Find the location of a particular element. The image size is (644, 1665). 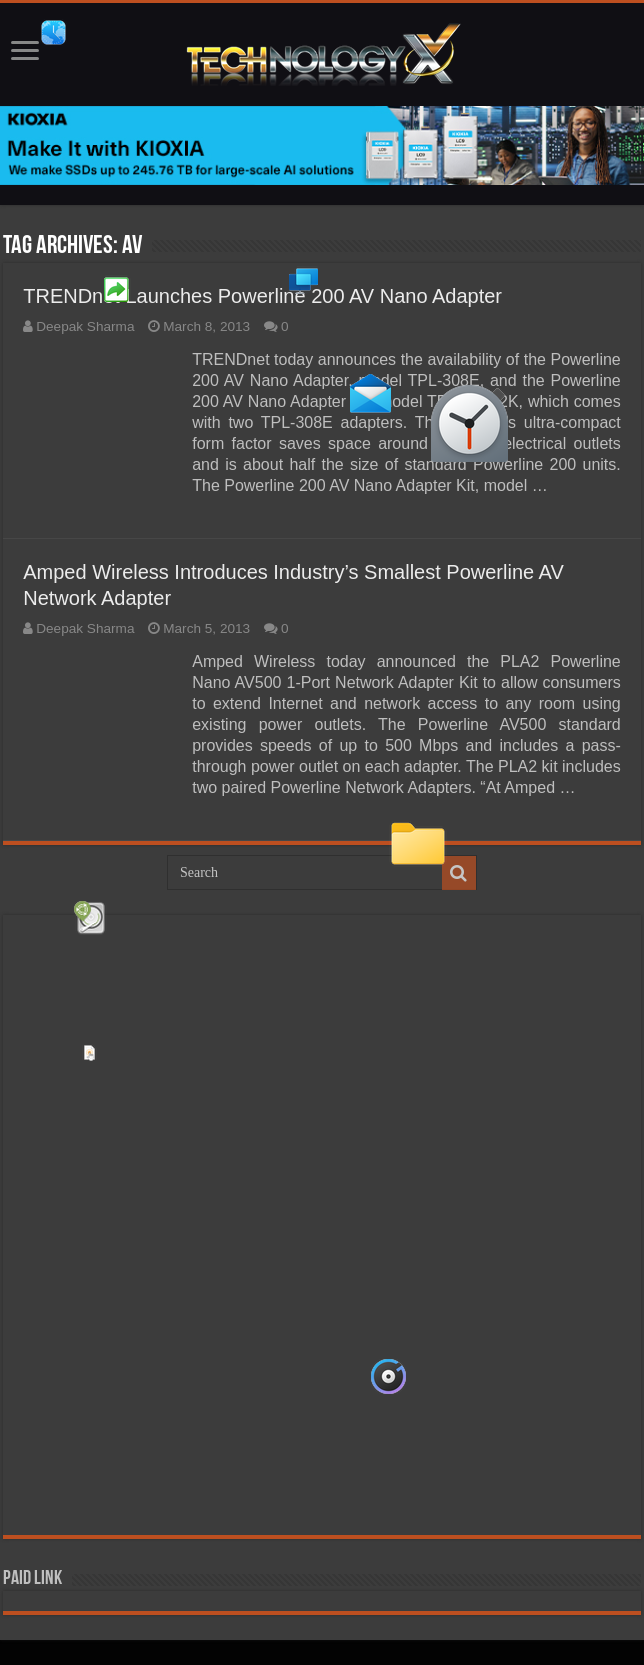

select or click on a file is located at coordinates (89, 1052).